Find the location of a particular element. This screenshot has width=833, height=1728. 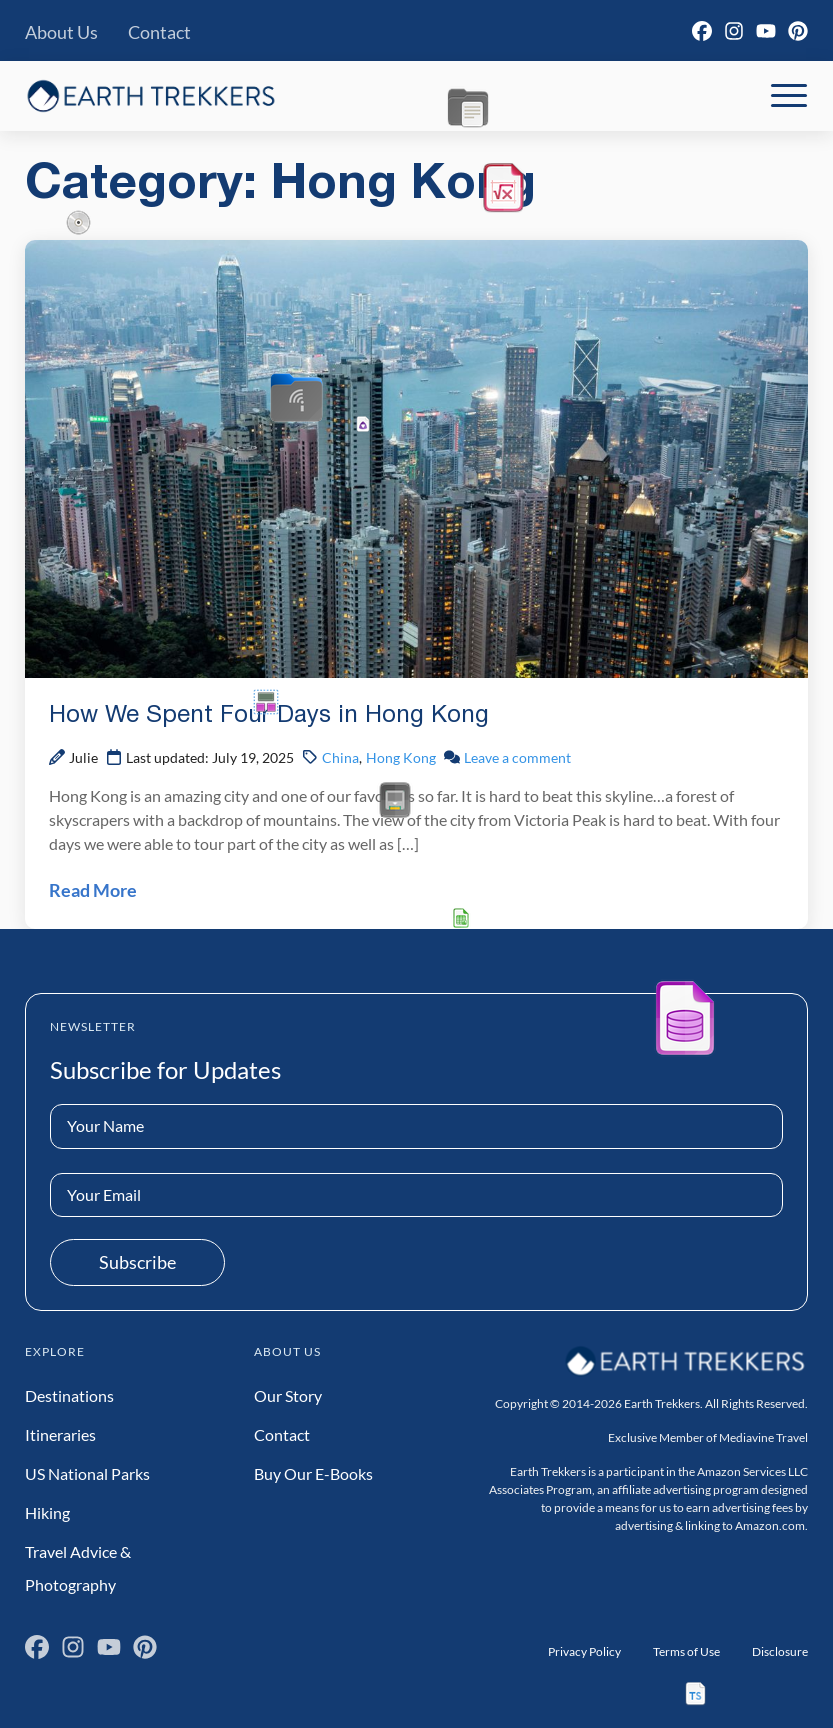

libreoffice math formula template file is located at coordinates (503, 187).